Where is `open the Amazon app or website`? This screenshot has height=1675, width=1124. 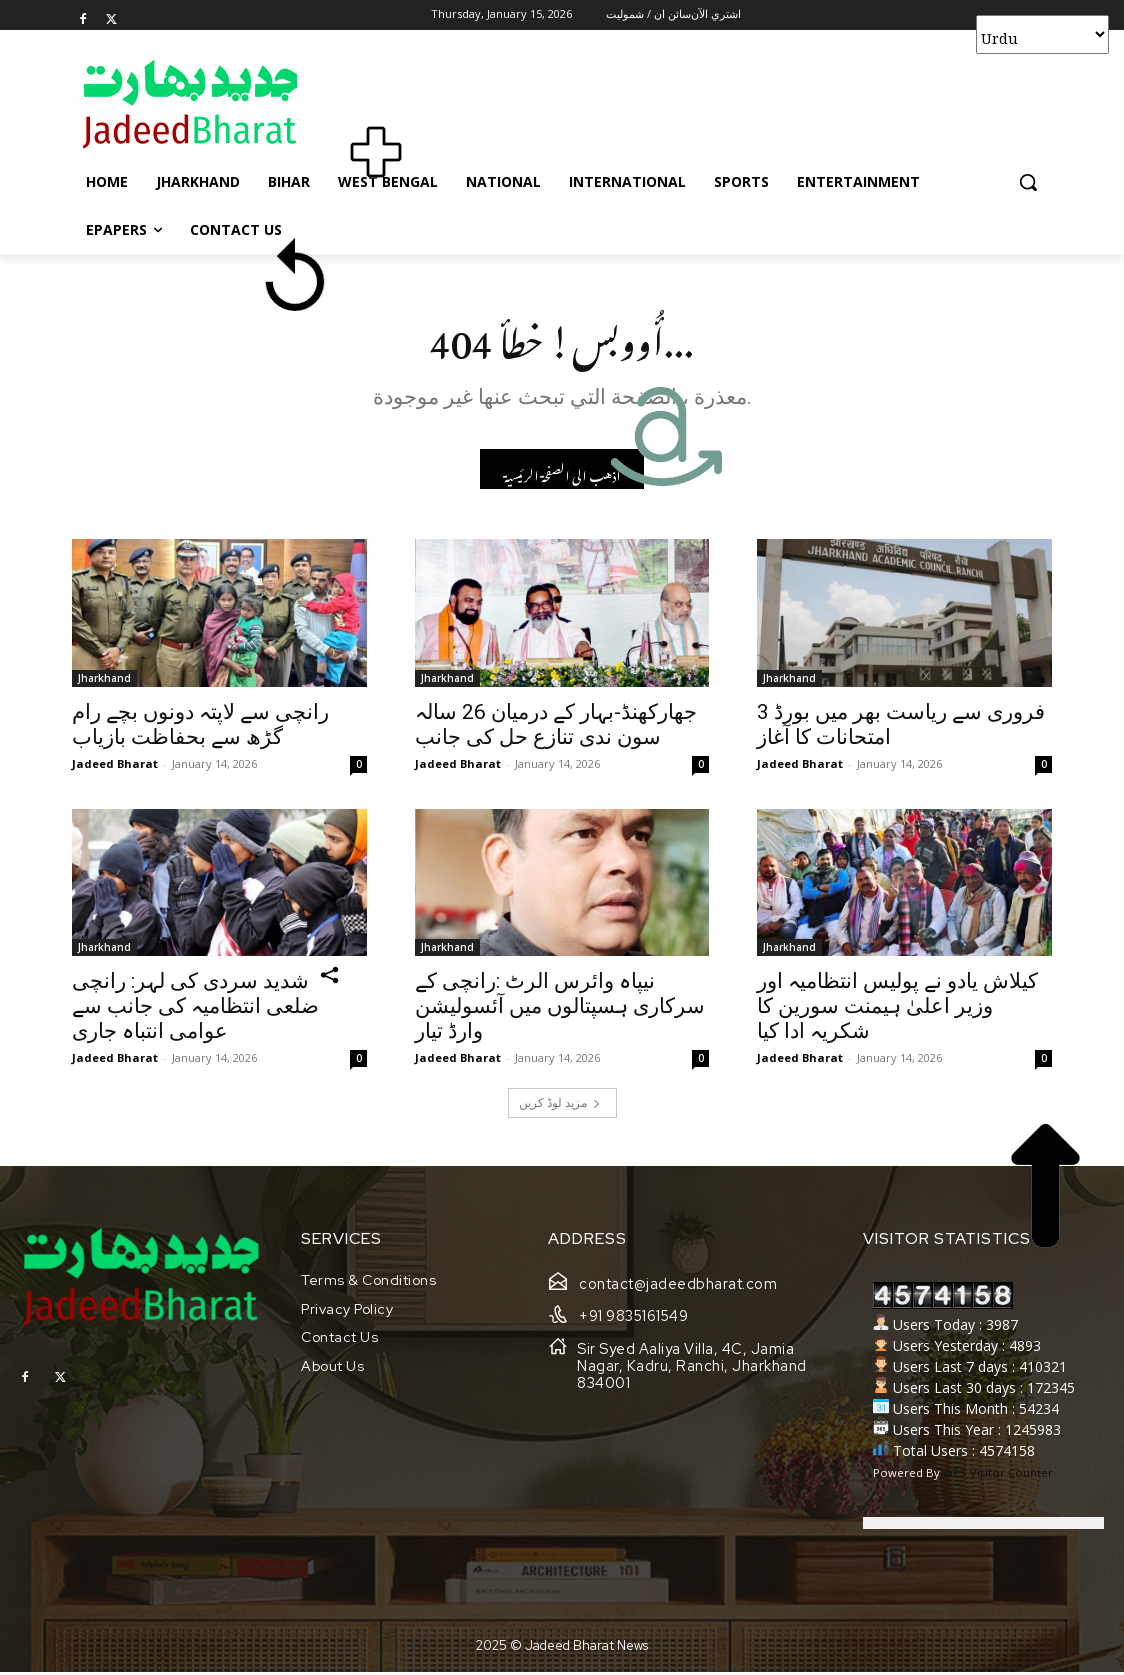 open the Amazon app or website is located at coordinates (662, 434).